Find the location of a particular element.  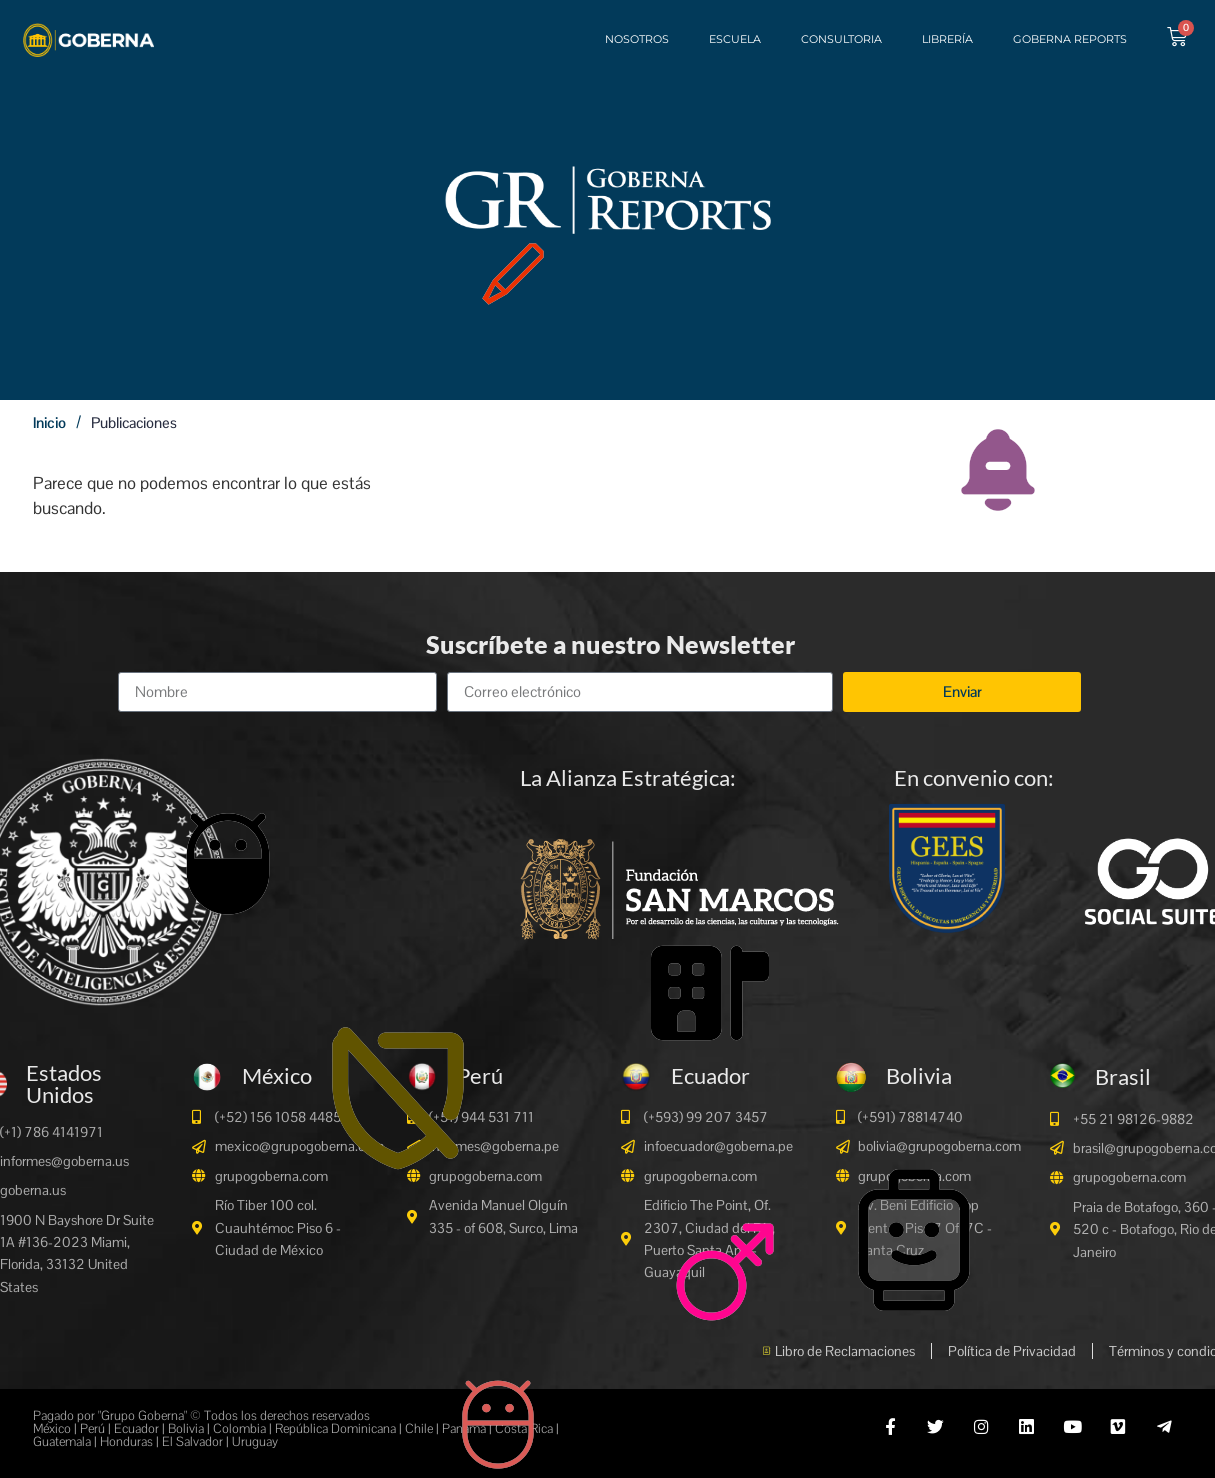

indicates transgender identity option is located at coordinates (727, 1270).